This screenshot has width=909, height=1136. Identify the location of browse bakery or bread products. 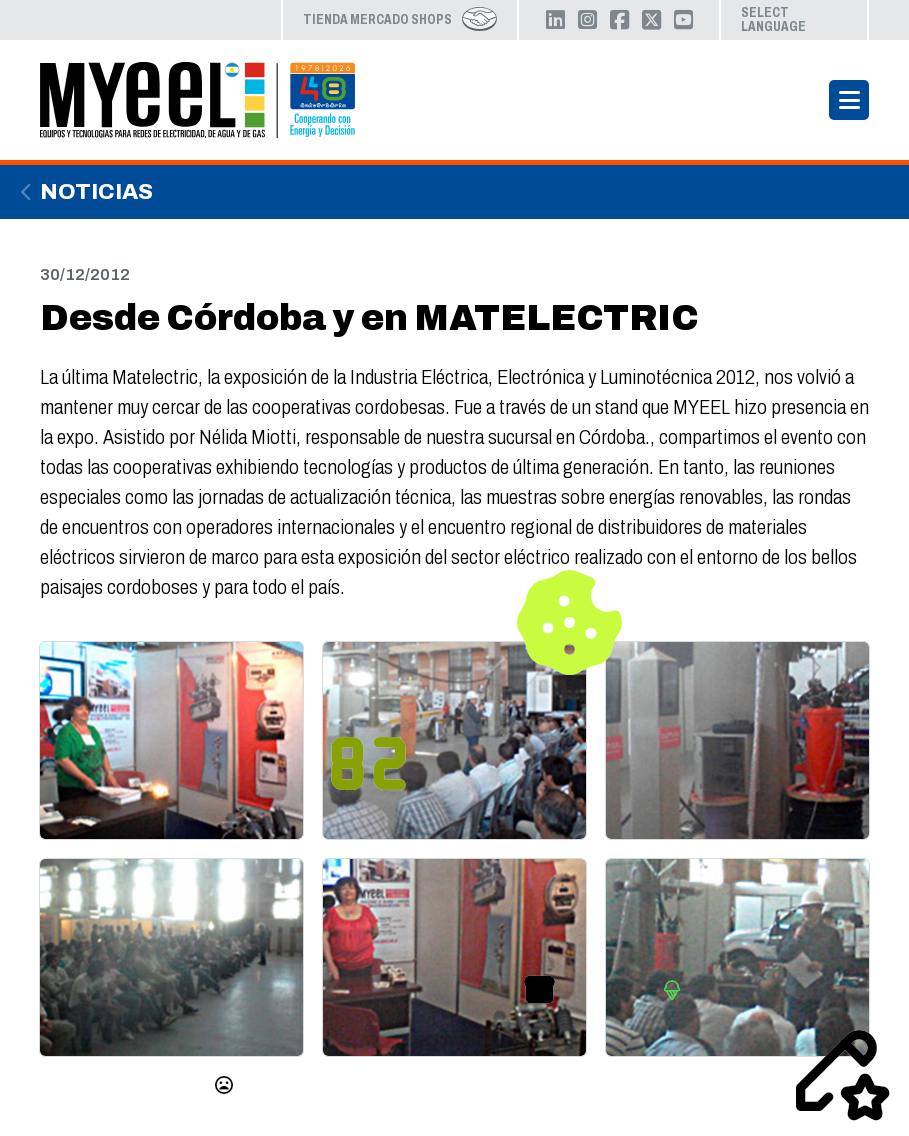
(539, 989).